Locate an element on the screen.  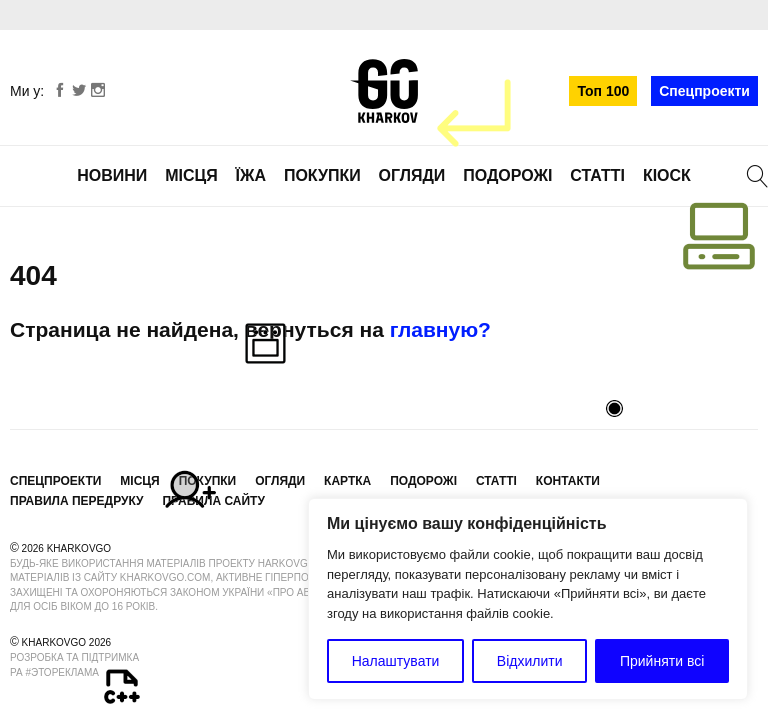
access oven or cooking controls is located at coordinates (265, 343).